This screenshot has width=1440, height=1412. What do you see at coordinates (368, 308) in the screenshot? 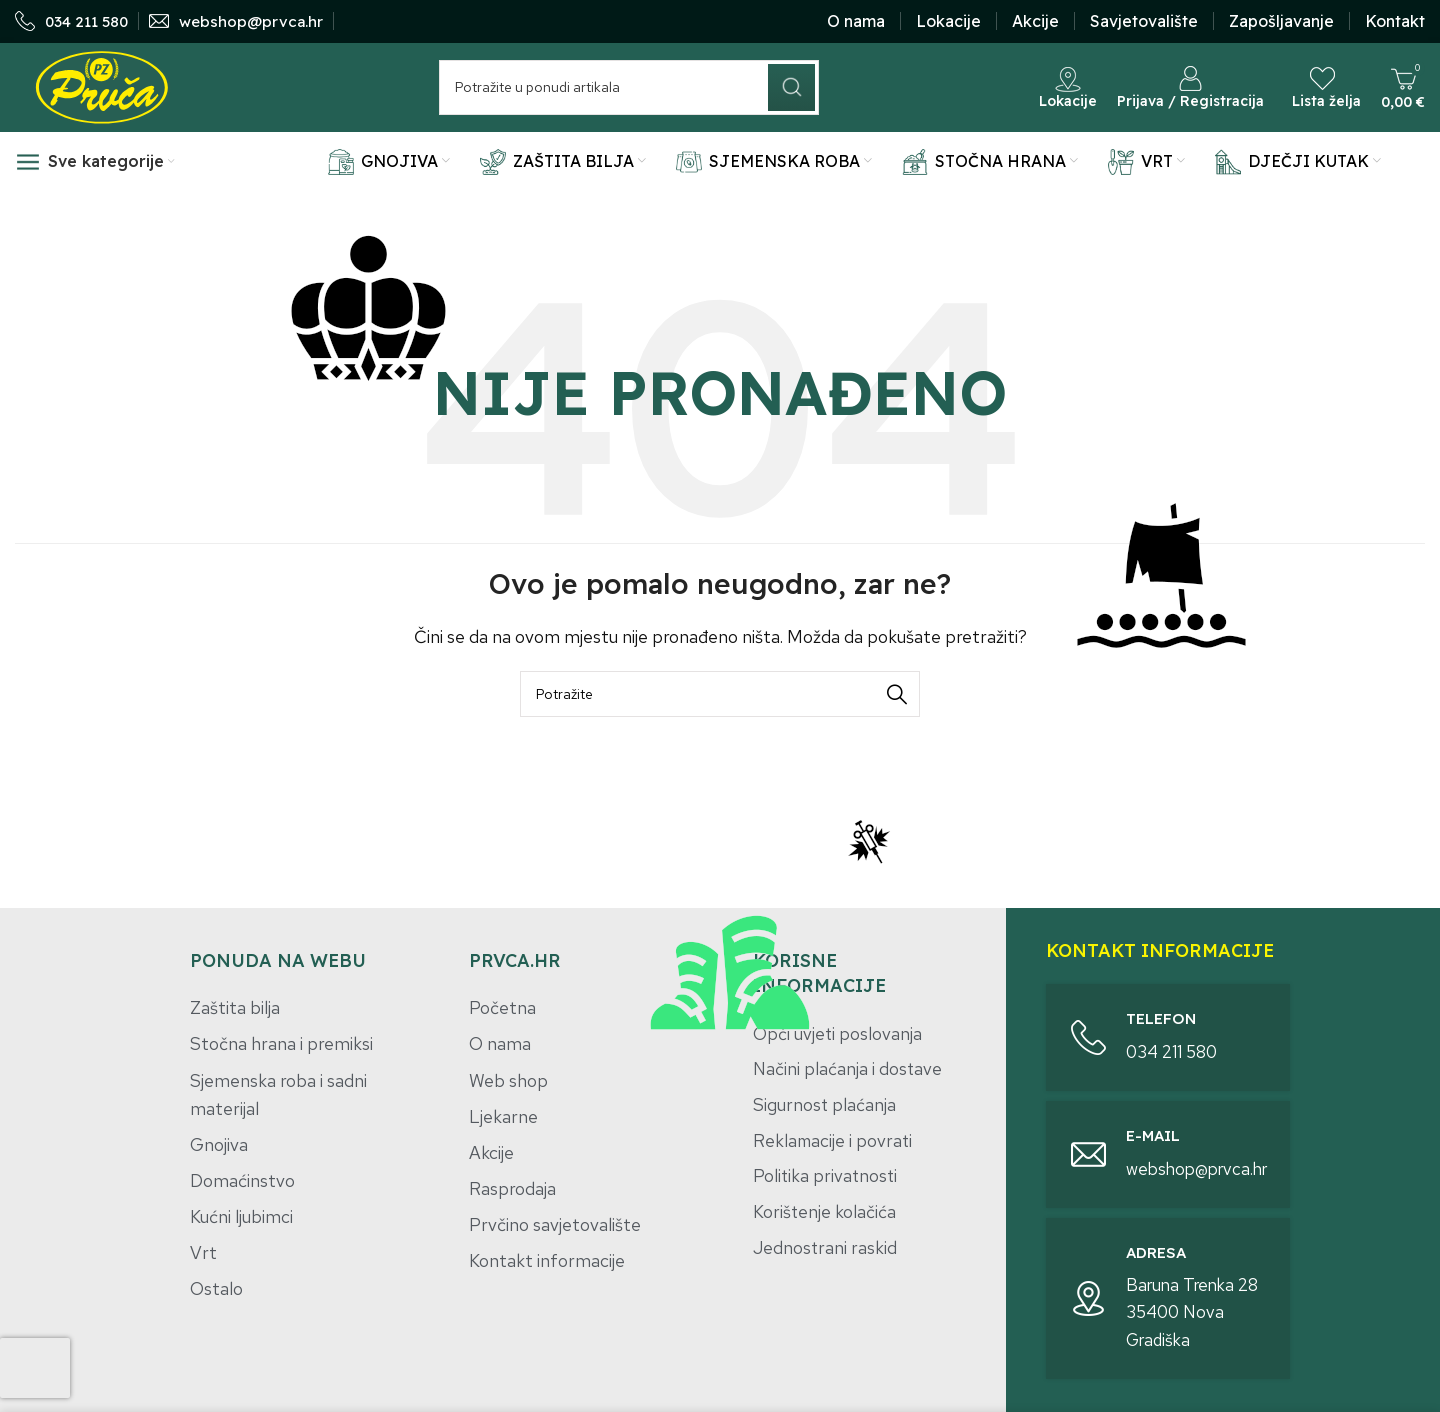
I see `indicates premium or royal status in a game` at bounding box center [368, 308].